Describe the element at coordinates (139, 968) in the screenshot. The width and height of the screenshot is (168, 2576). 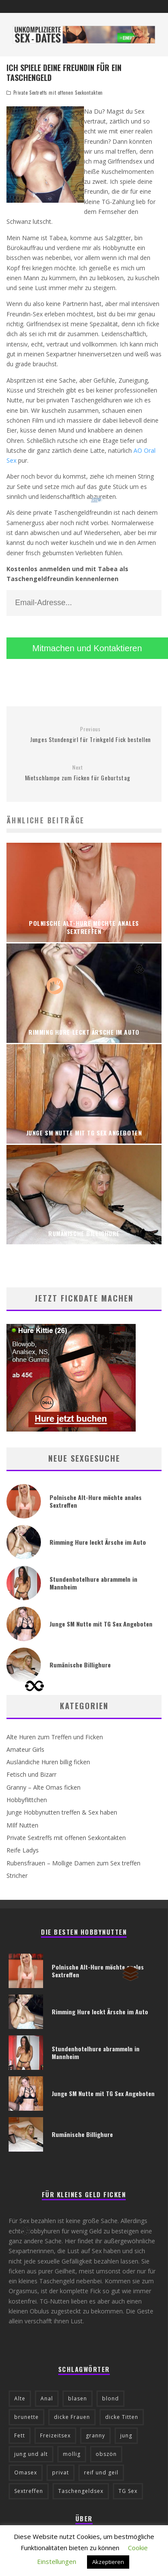
I see `rclone cloud sync application` at that location.